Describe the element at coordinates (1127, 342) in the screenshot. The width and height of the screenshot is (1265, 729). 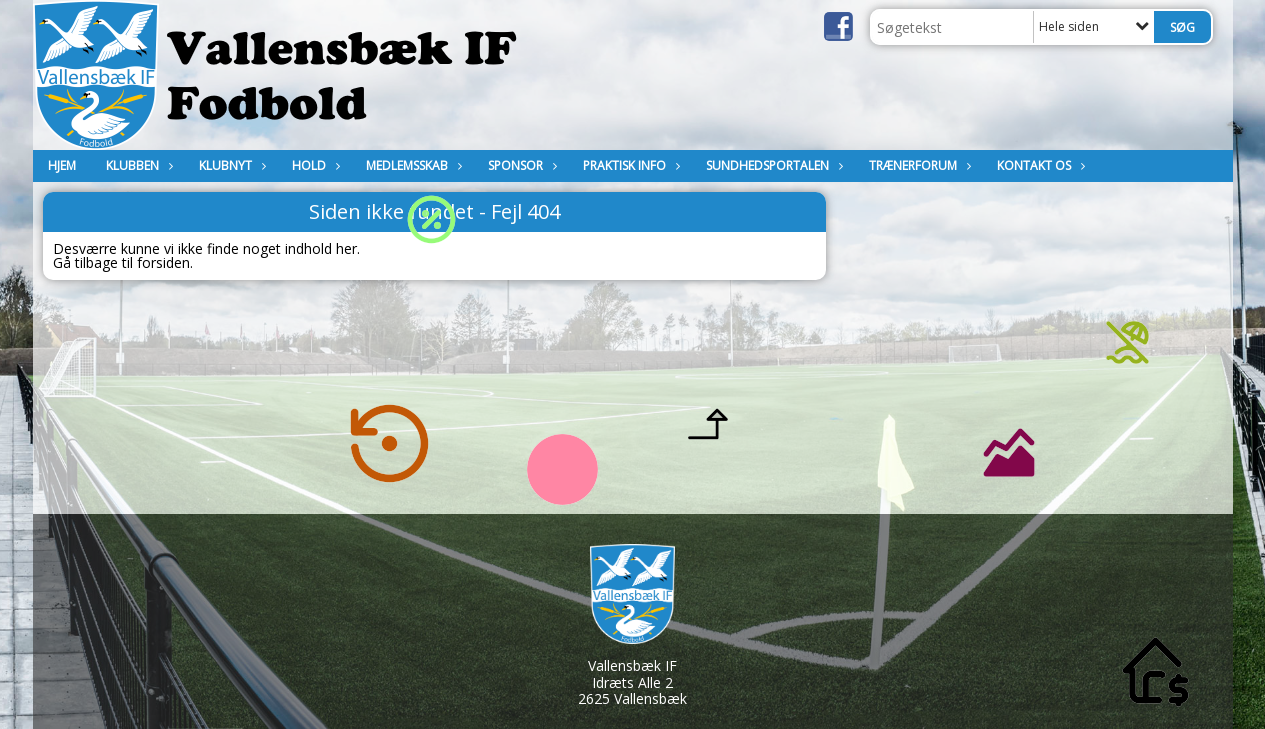
I see `beach or coastal area unavailable` at that location.